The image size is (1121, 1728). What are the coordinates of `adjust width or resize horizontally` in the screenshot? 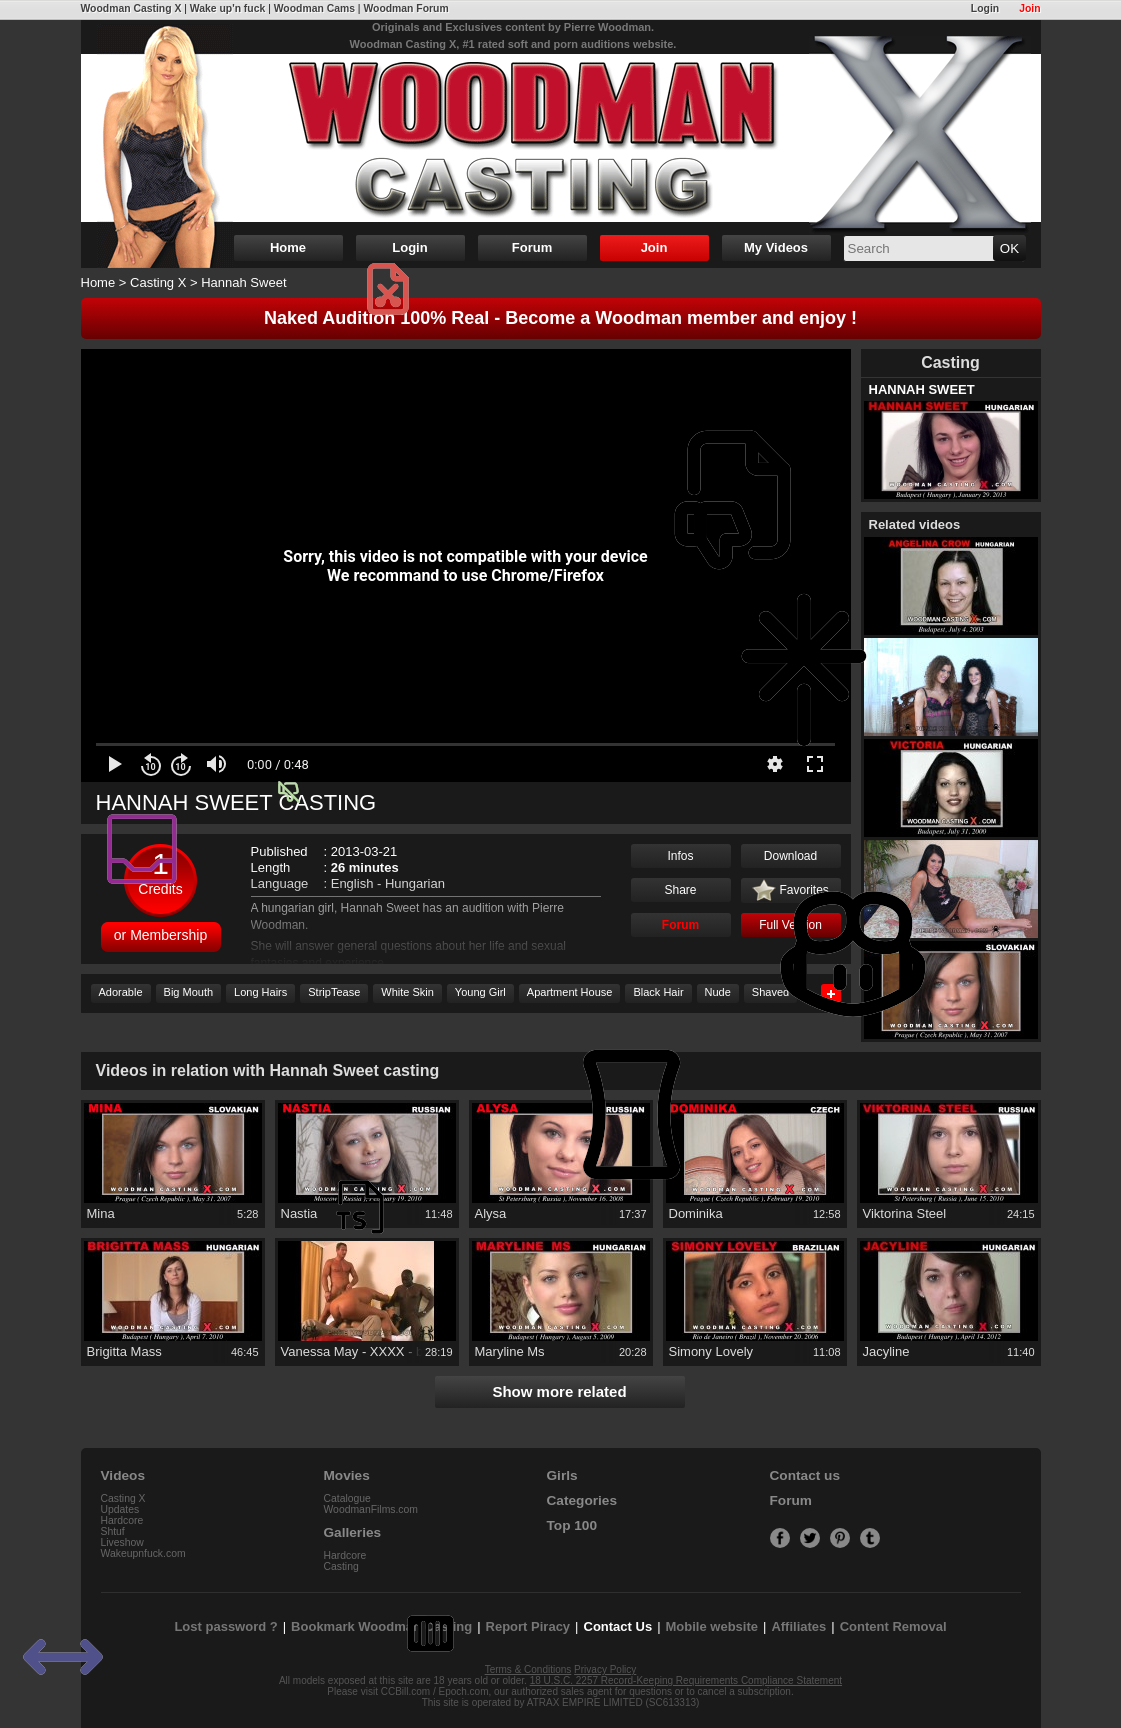 It's located at (63, 1657).